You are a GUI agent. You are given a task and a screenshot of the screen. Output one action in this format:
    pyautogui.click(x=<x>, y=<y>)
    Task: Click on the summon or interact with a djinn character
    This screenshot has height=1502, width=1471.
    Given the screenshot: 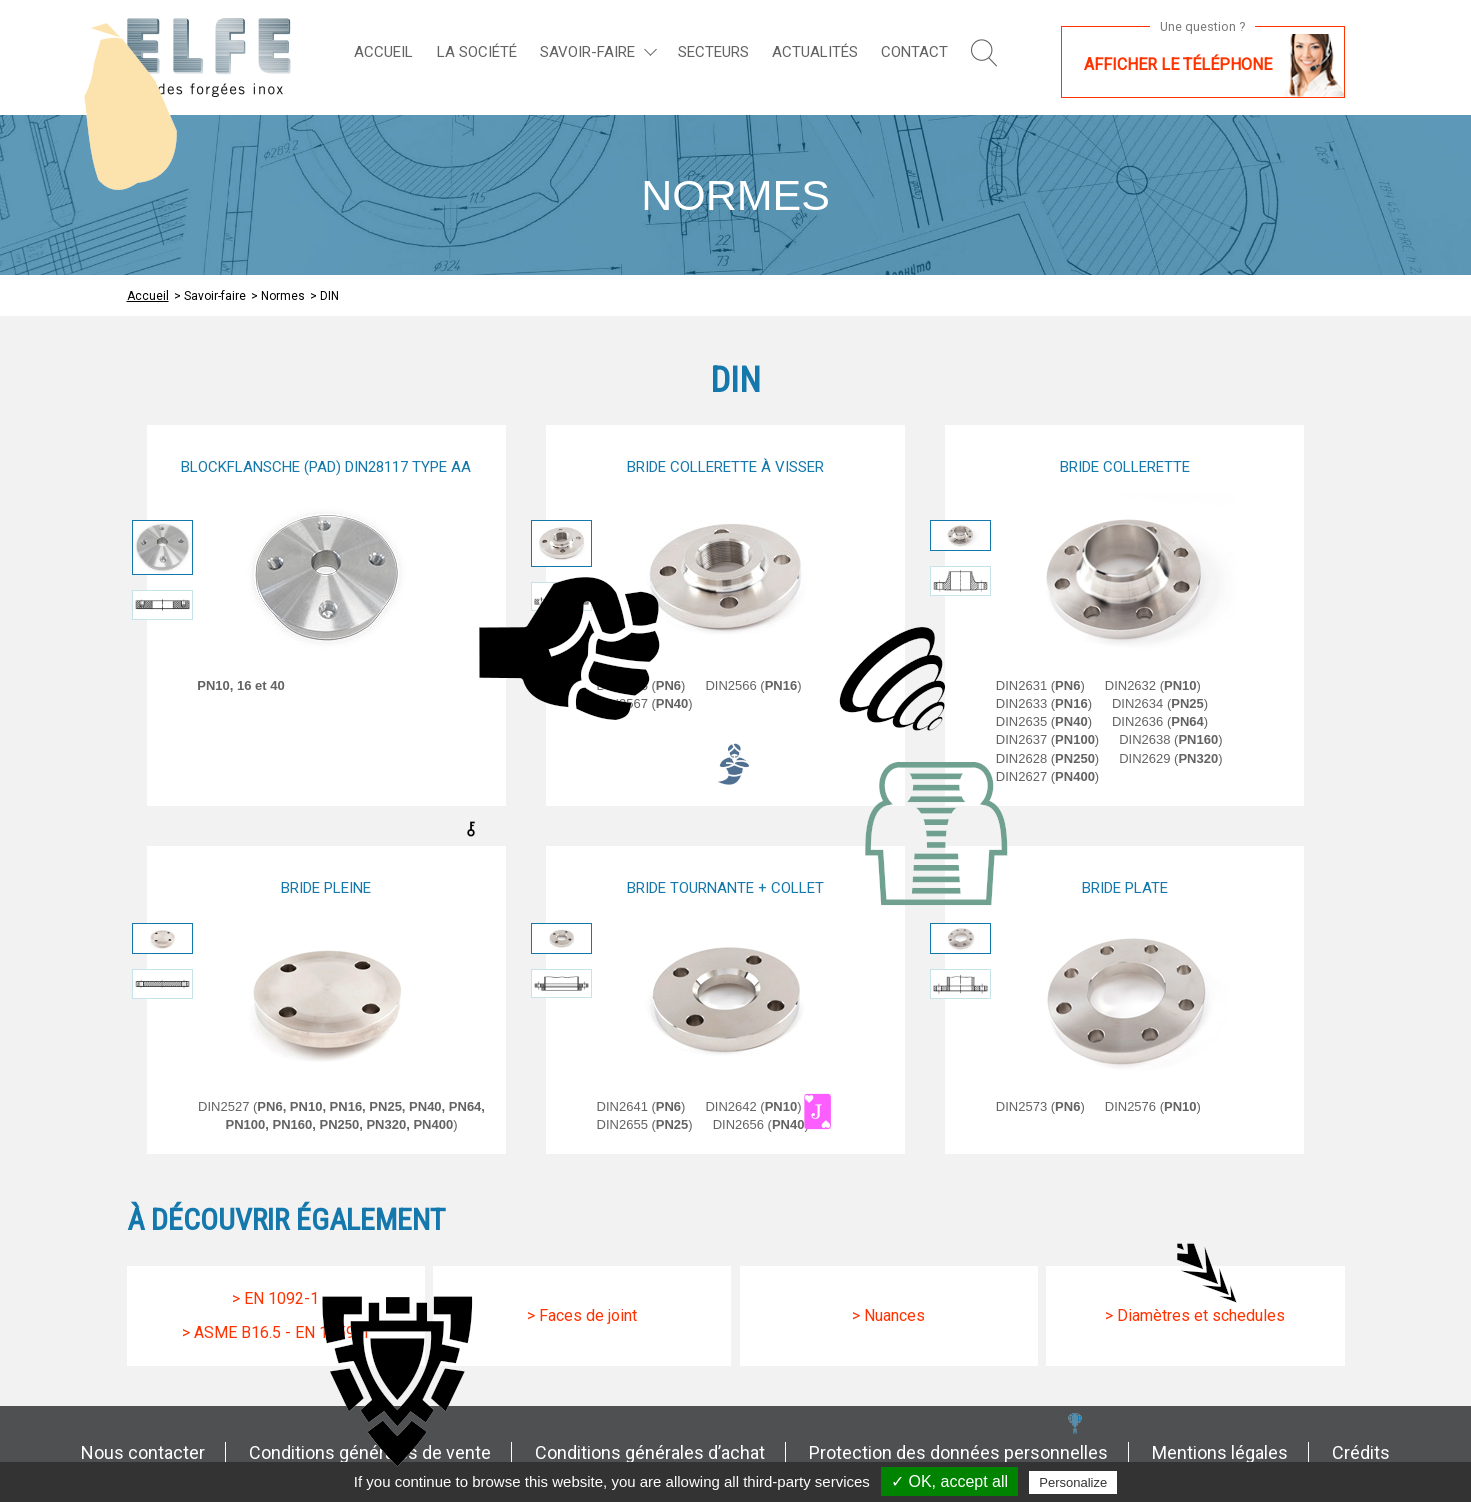 What is the action you would take?
    pyautogui.click(x=734, y=764)
    